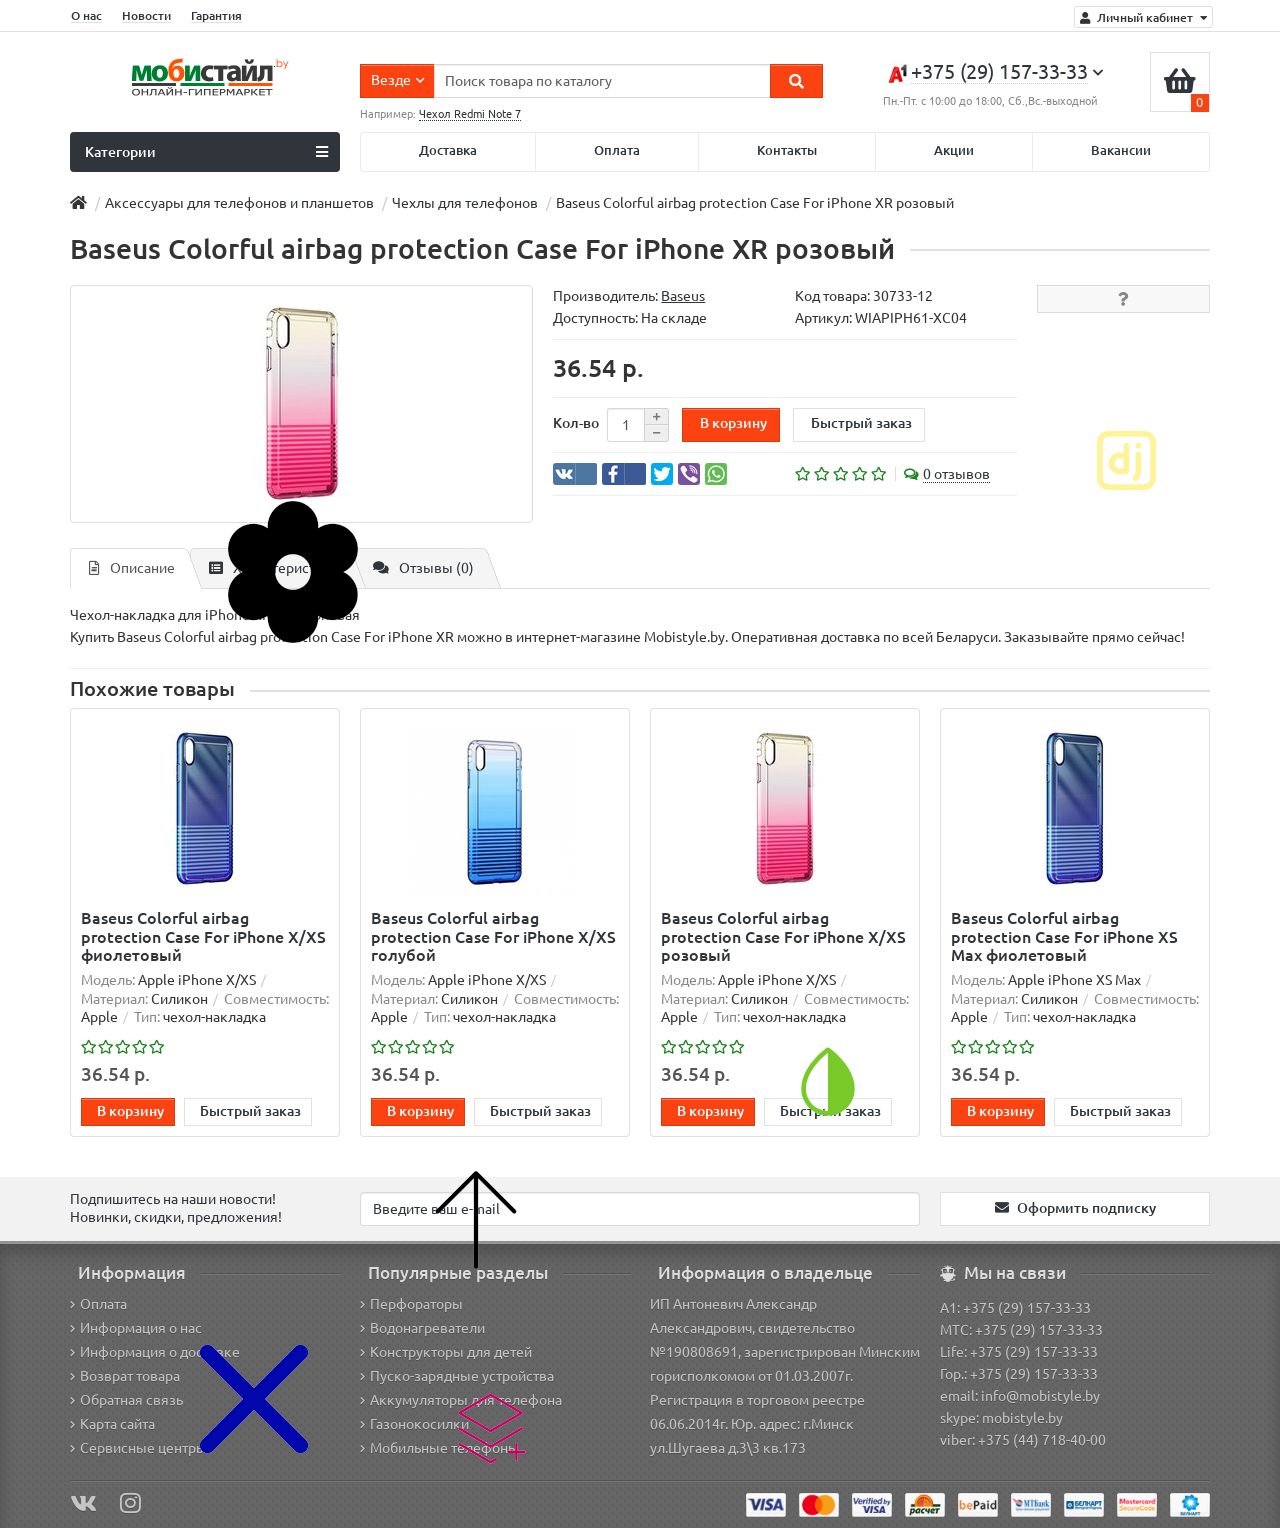  Describe the element at coordinates (293, 572) in the screenshot. I see `access garden or plant care features` at that location.